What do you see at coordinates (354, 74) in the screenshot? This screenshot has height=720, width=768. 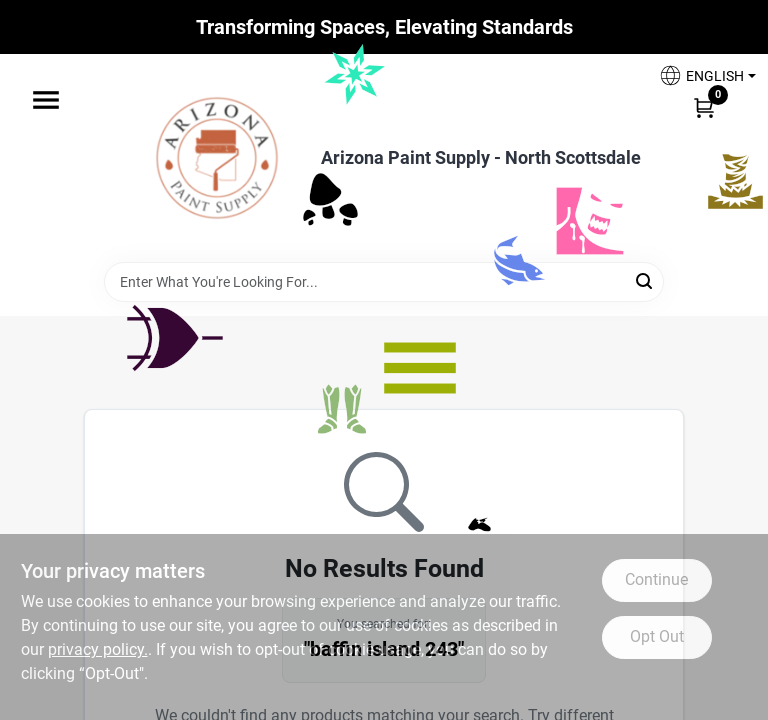 I see `mark item as favorite` at bounding box center [354, 74].